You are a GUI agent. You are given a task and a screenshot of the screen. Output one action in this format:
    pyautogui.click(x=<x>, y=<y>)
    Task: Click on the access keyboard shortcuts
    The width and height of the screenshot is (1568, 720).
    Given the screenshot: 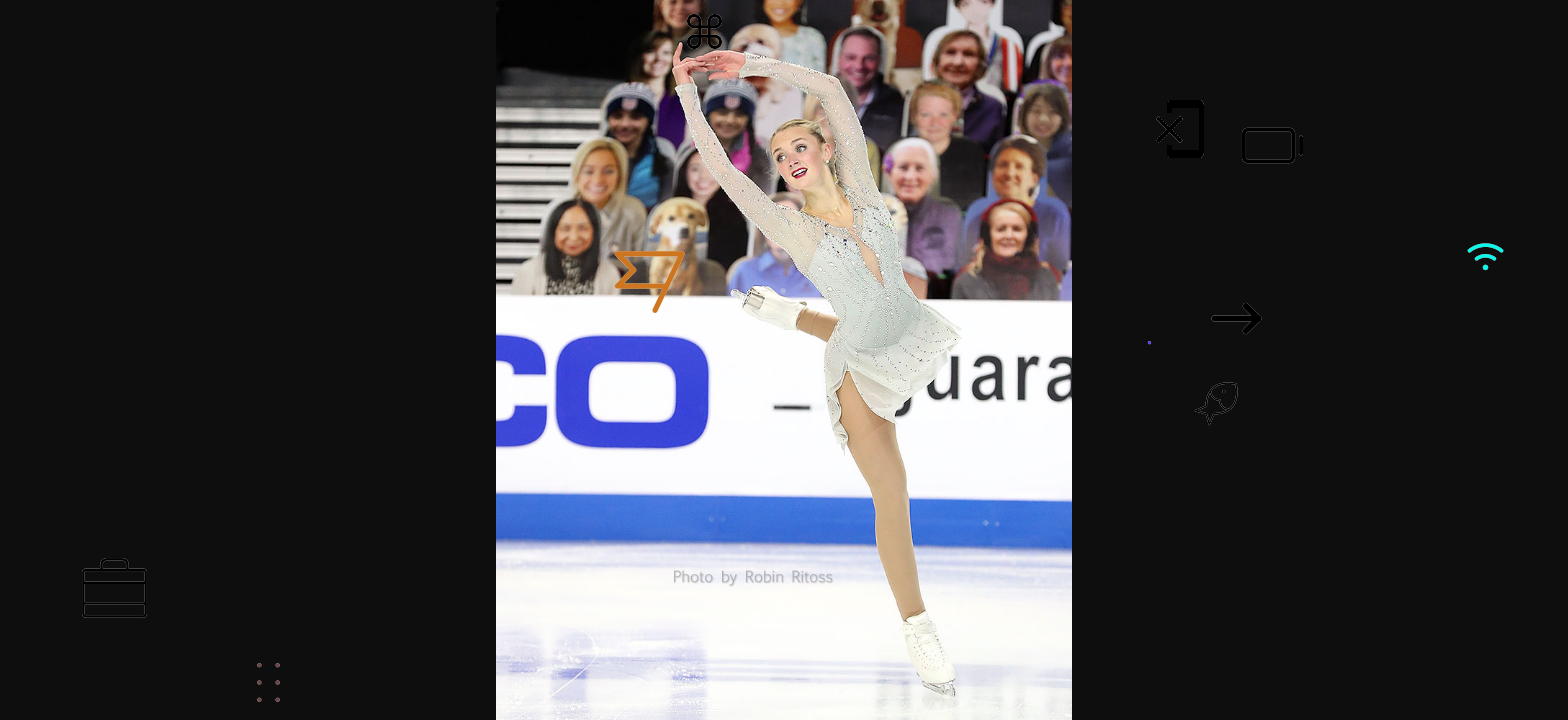 What is the action you would take?
    pyautogui.click(x=704, y=31)
    